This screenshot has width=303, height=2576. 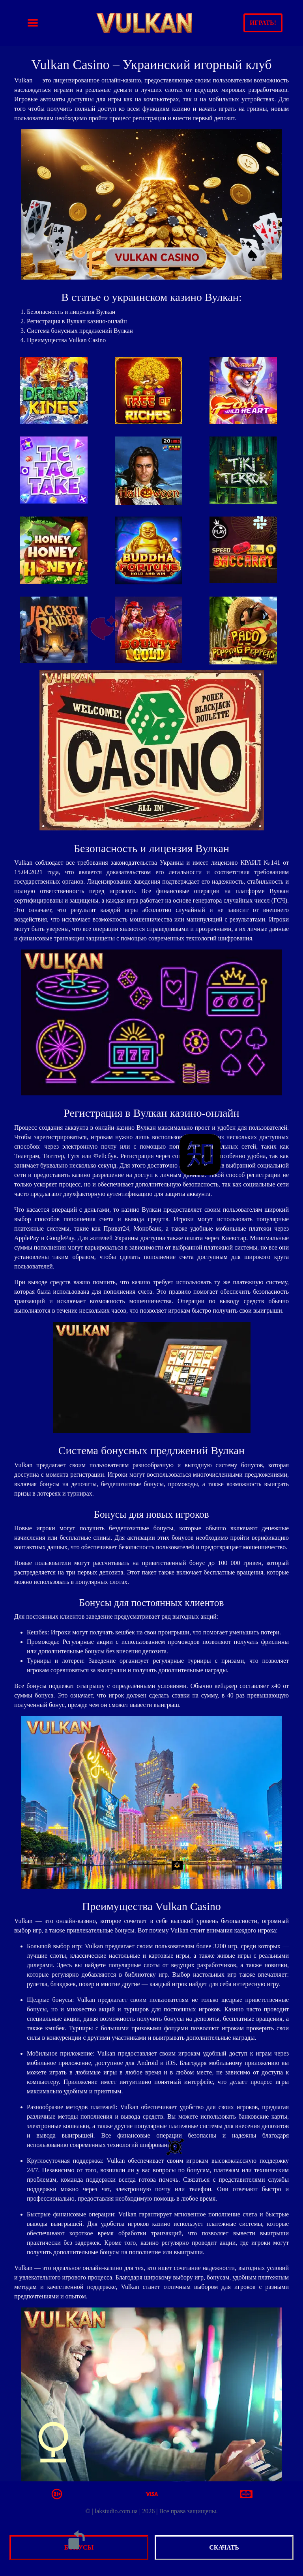 What do you see at coordinates (177, 1866) in the screenshot?
I see `open chat settings` at bounding box center [177, 1866].